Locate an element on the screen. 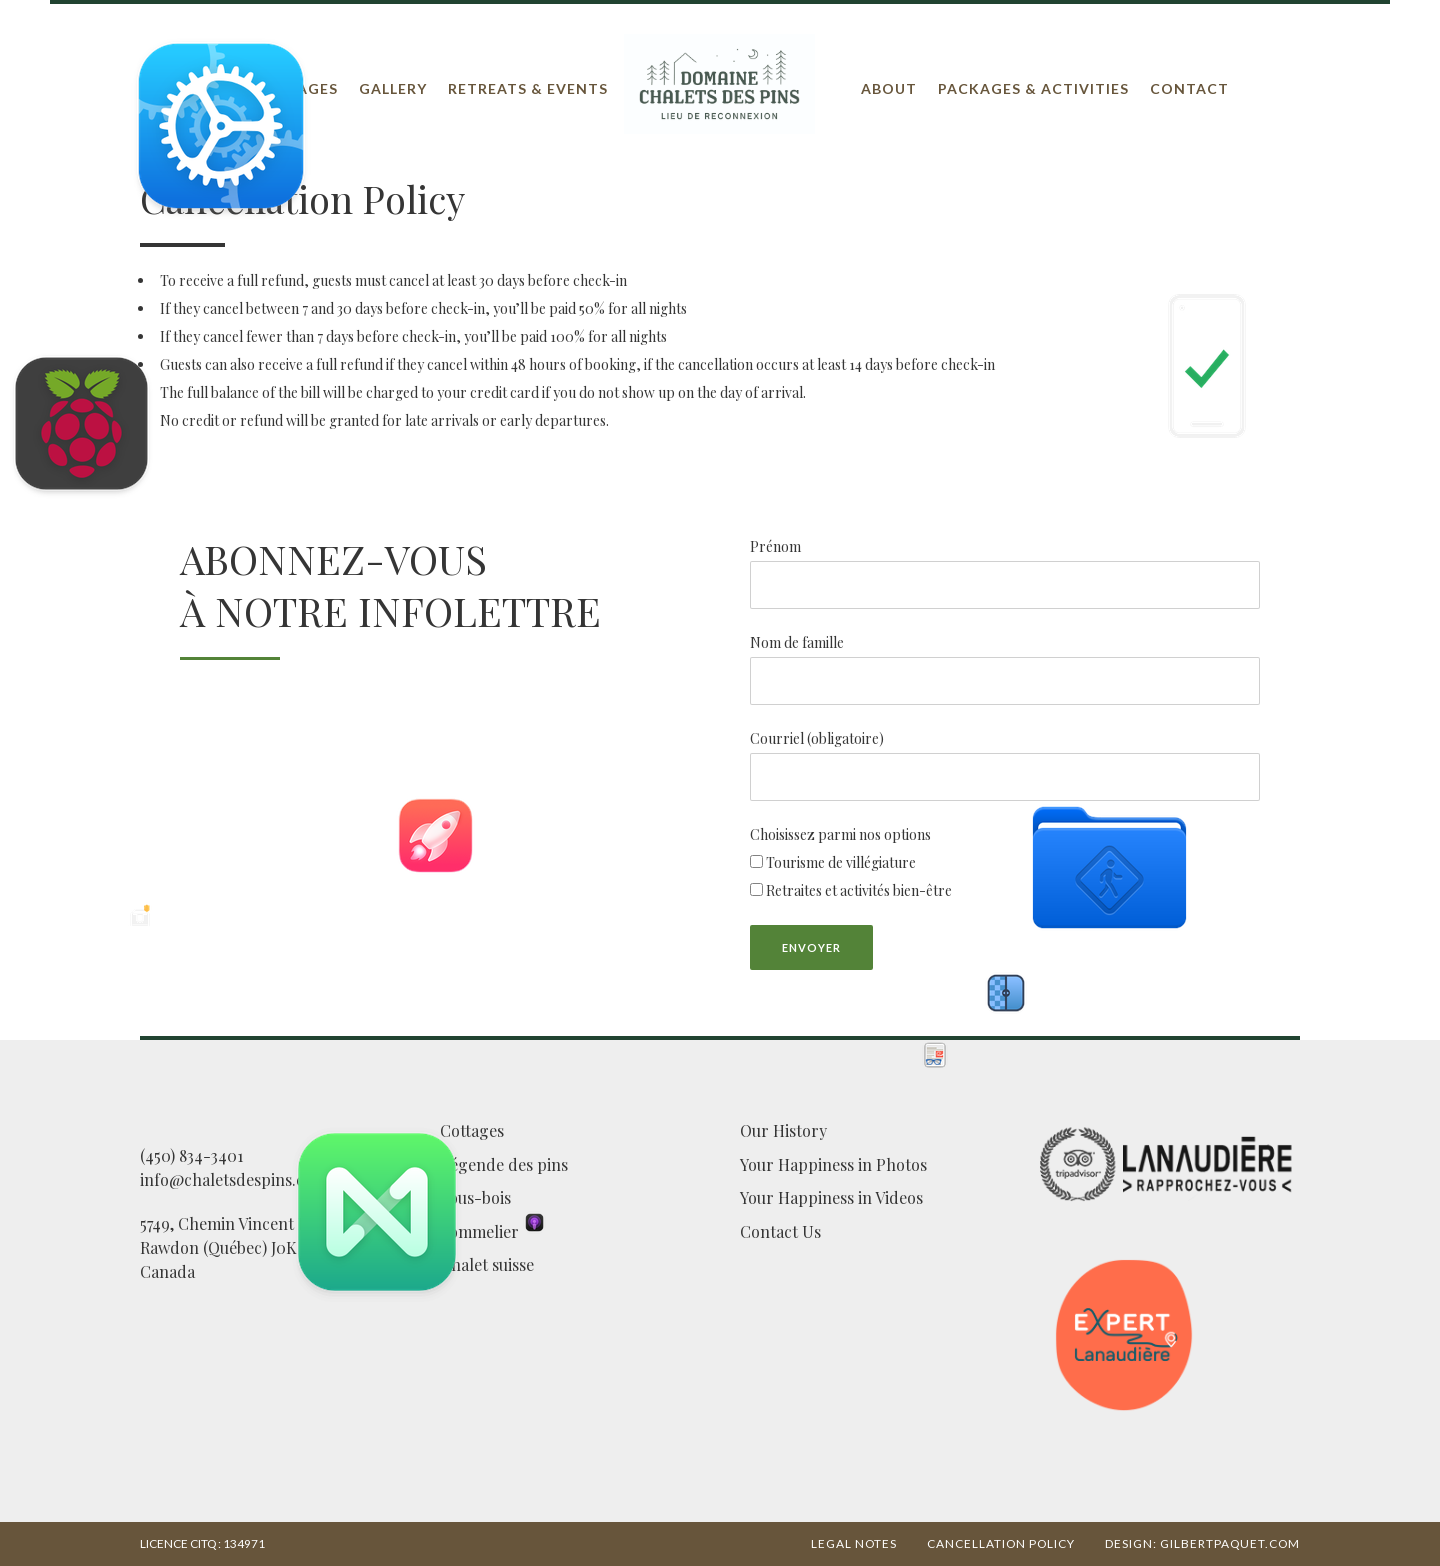 The height and width of the screenshot is (1566, 1440). open the podcasts app is located at coordinates (534, 1222).